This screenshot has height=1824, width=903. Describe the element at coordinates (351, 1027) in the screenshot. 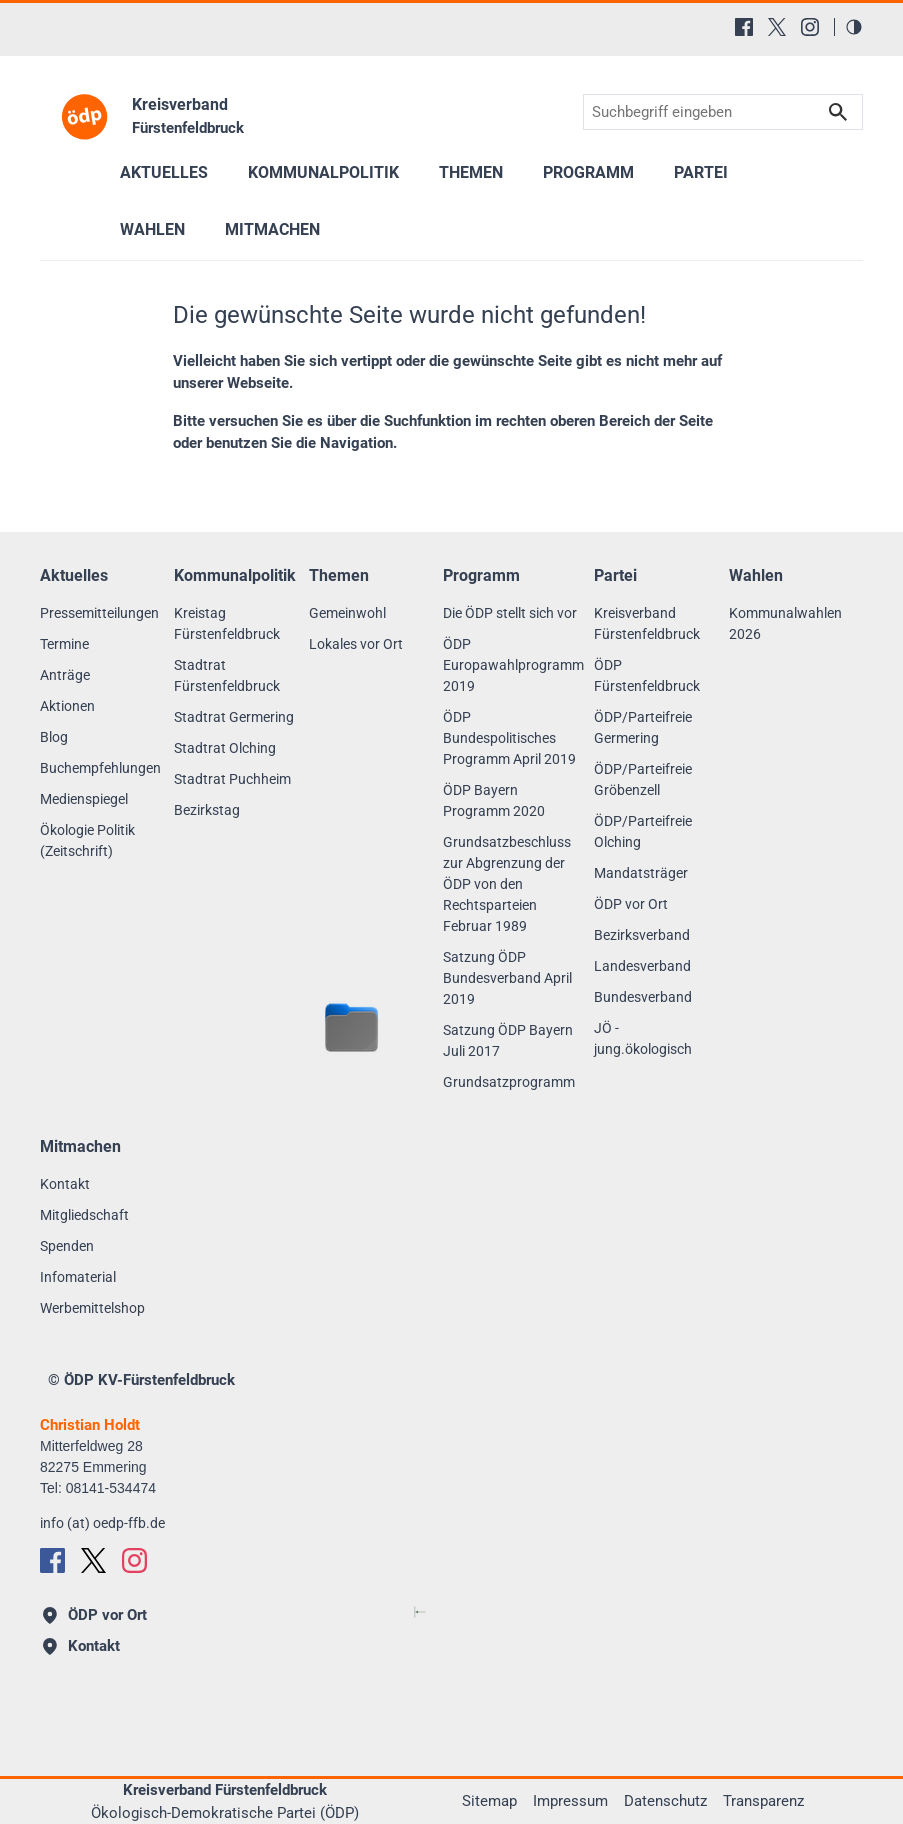

I see `open folder to view contents` at that location.